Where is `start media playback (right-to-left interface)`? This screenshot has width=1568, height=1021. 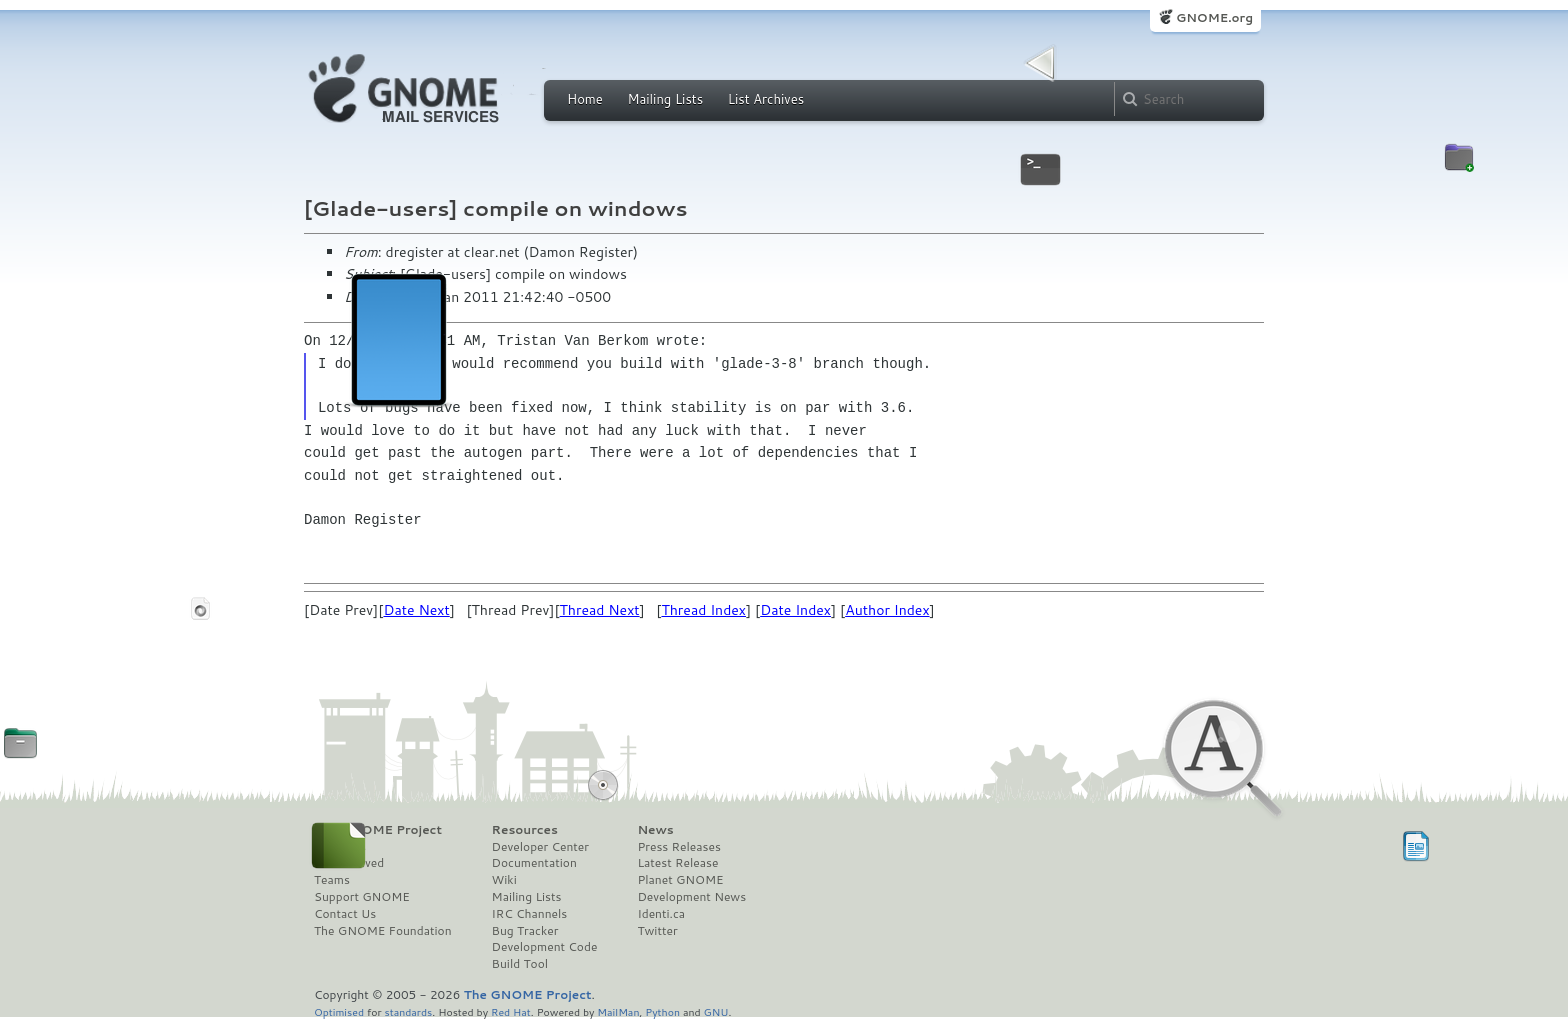
start media playback (right-to-left interface) is located at coordinates (1040, 63).